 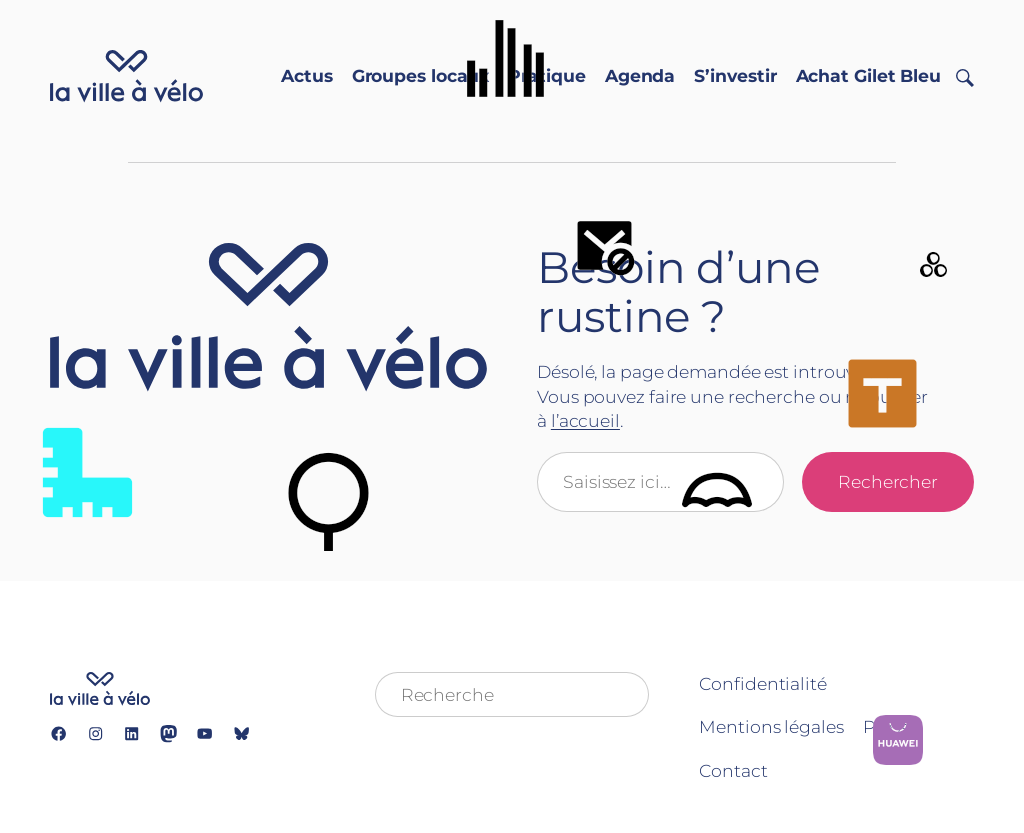 I want to click on view grouped bar chart data, so click(x=507, y=60).